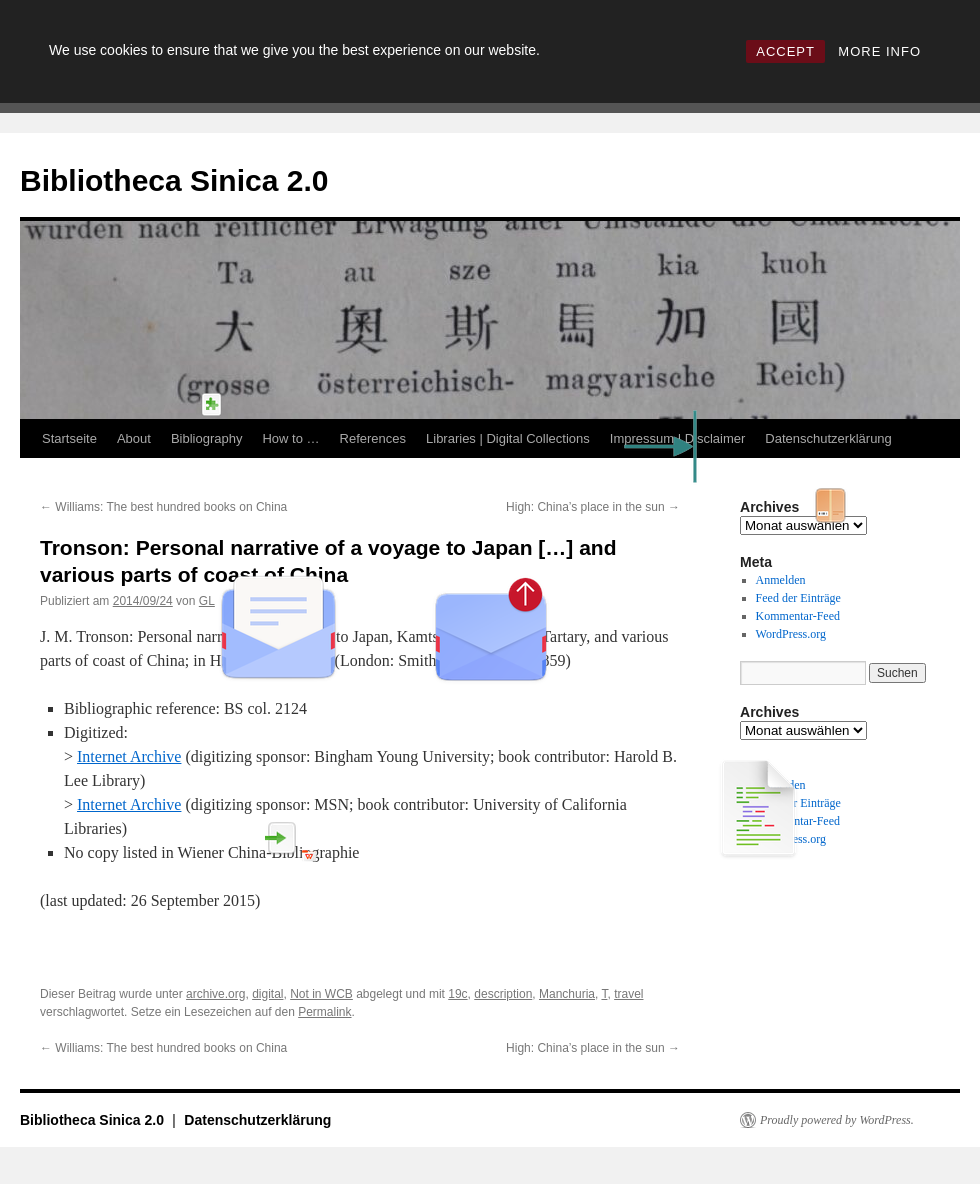 The width and height of the screenshot is (980, 1184). I want to click on indicates a message has been read, so click(278, 633).